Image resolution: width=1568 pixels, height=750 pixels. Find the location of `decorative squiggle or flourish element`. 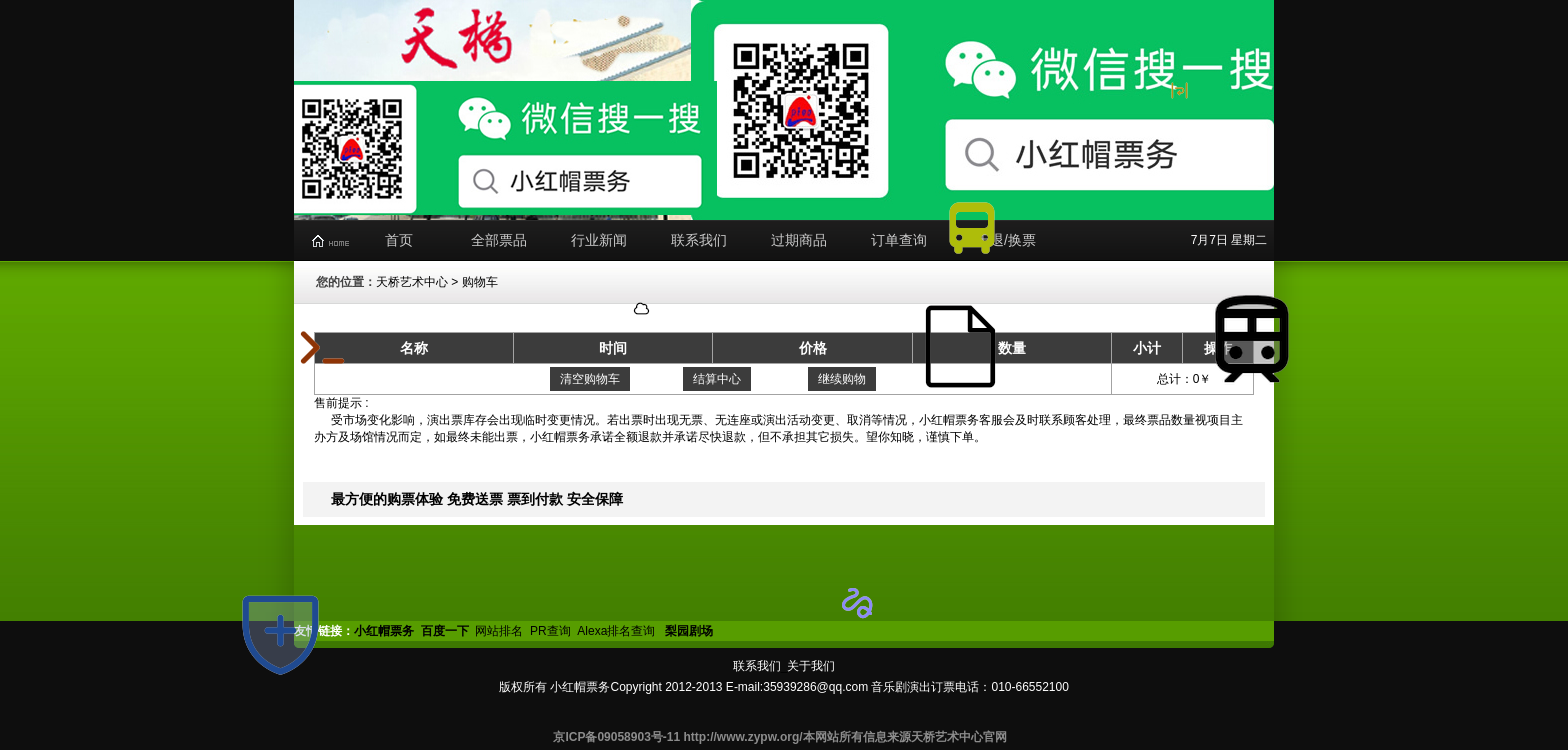

decorative squiggle or flourish element is located at coordinates (857, 603).